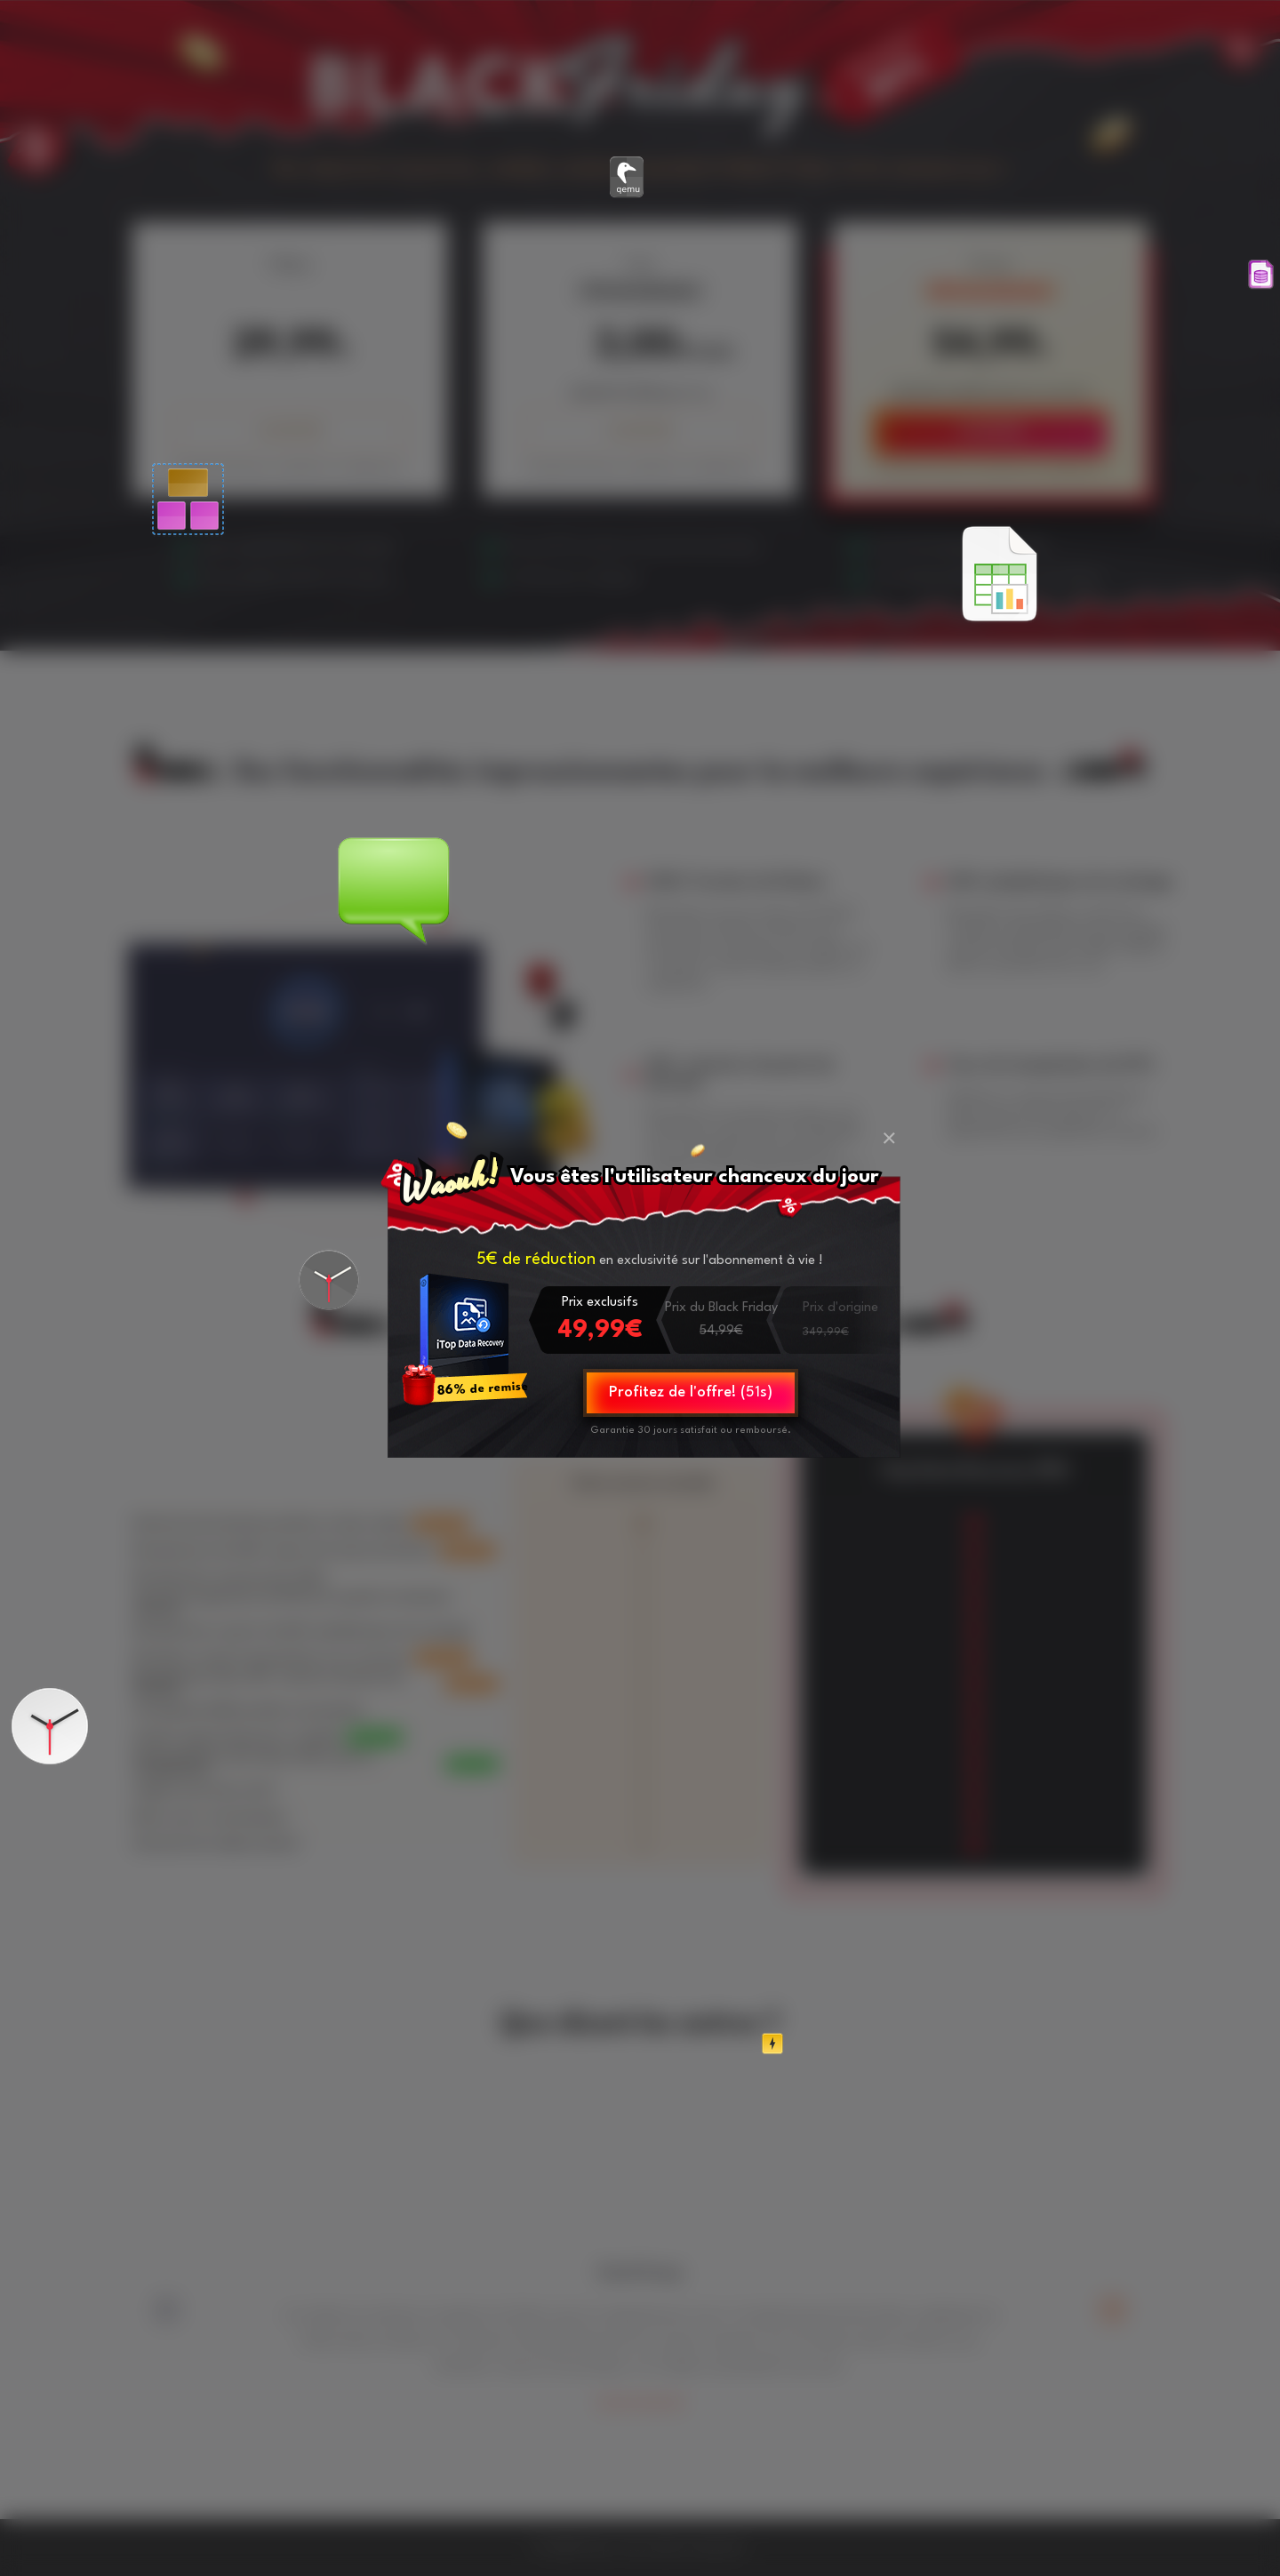 This screenshot has height=2576, width=1280. Describe the element at coordinates (999, 573) in the screenshot. I see `open a spreadsheet file` at that location.